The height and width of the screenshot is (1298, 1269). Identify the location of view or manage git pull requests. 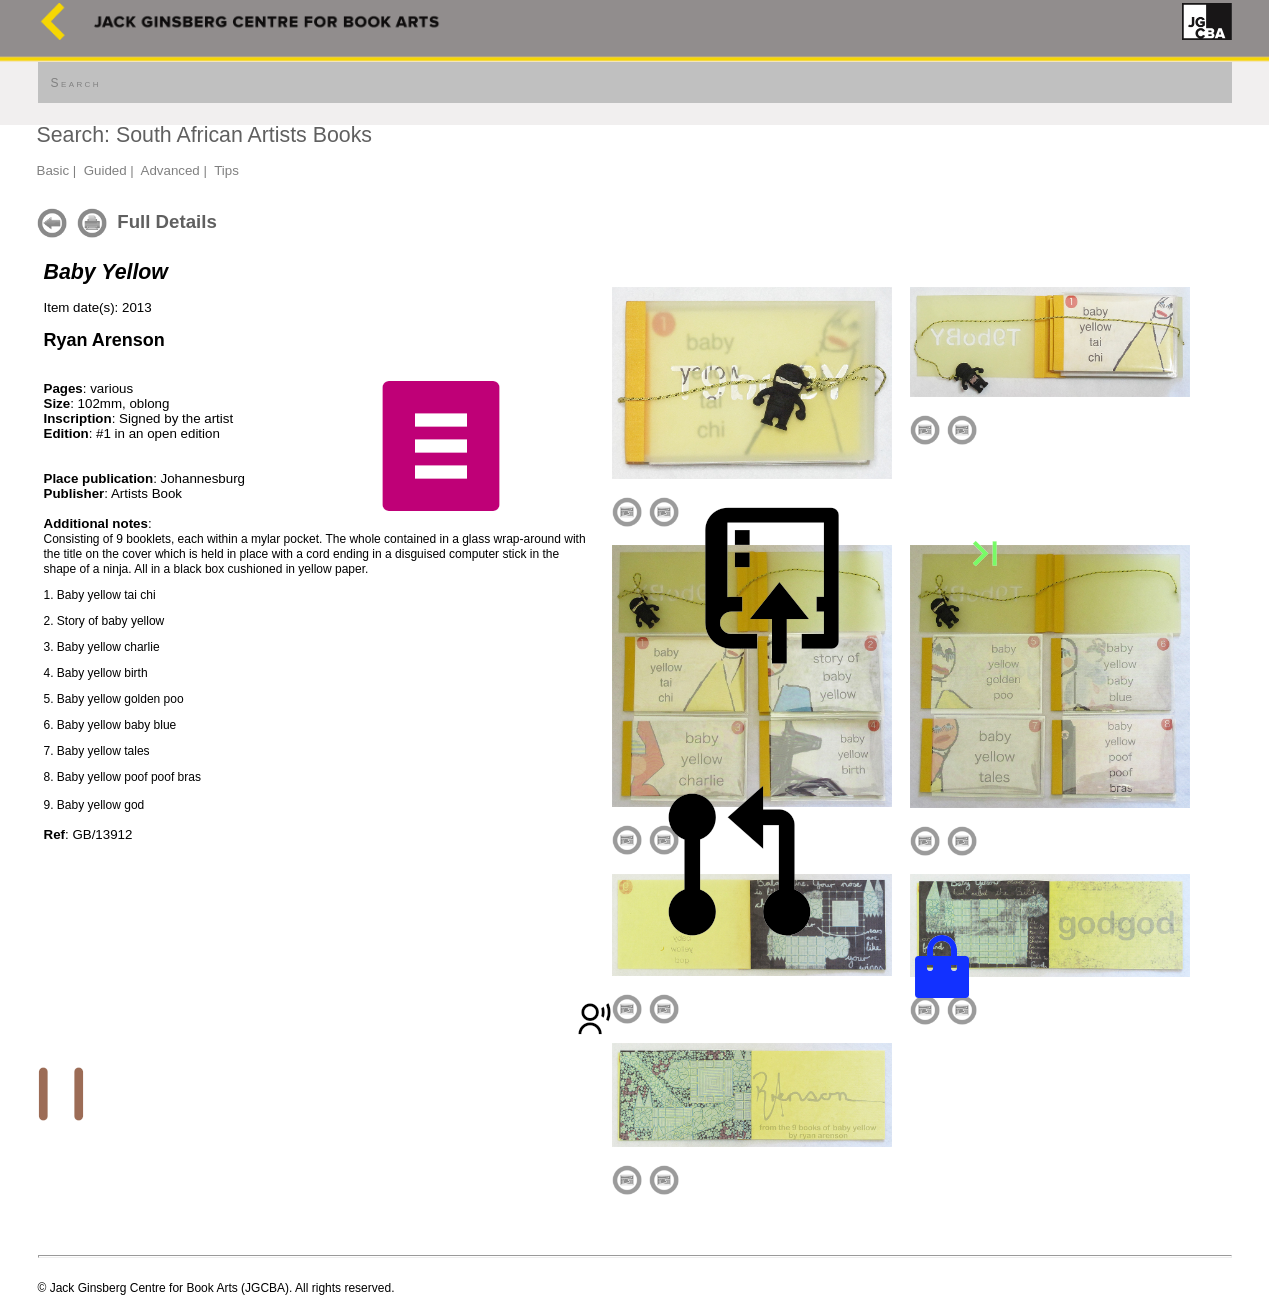
(739, 864).